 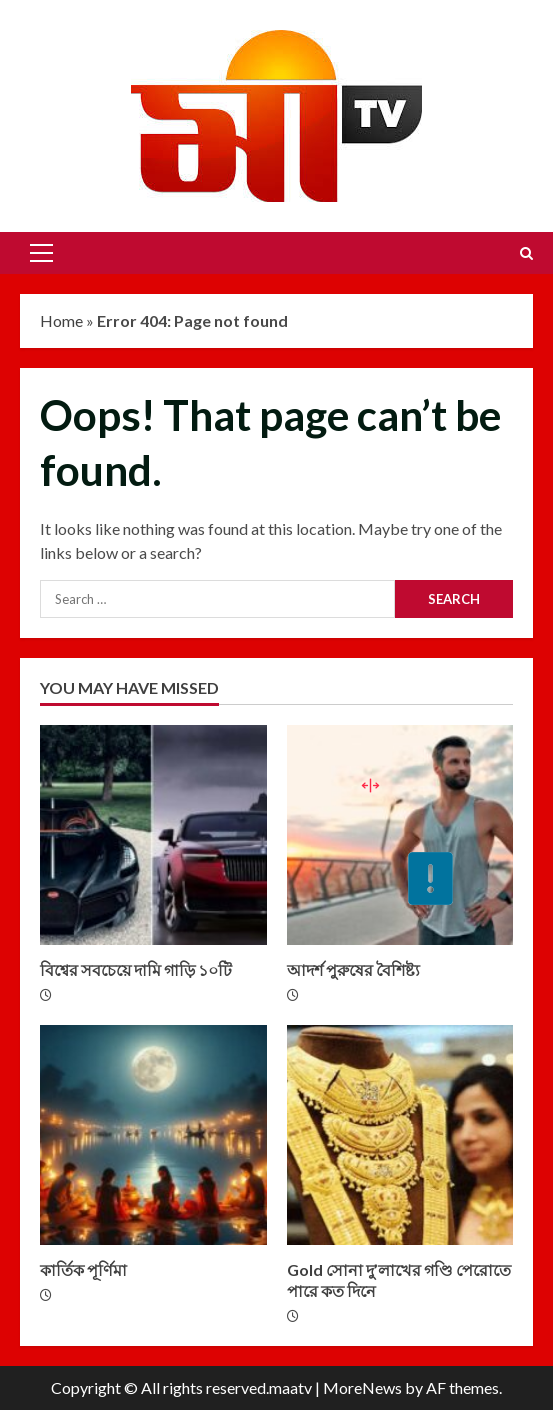 What do you see at coordinates (370, 785) in the screenshot?
I see `expand or resize content horizontally` at bounding box center [370, 785].